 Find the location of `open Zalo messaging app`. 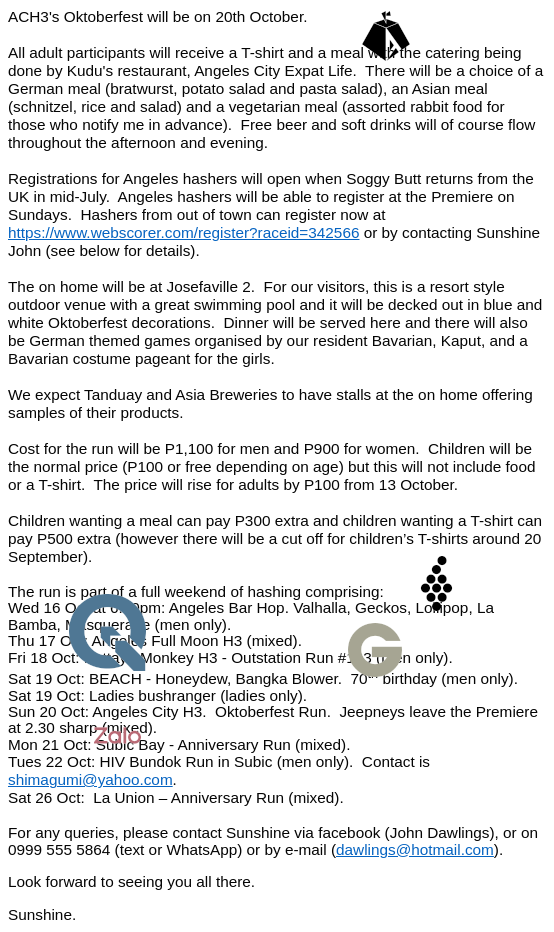

open Zalo messaging app is located at coordinates (117, 735).